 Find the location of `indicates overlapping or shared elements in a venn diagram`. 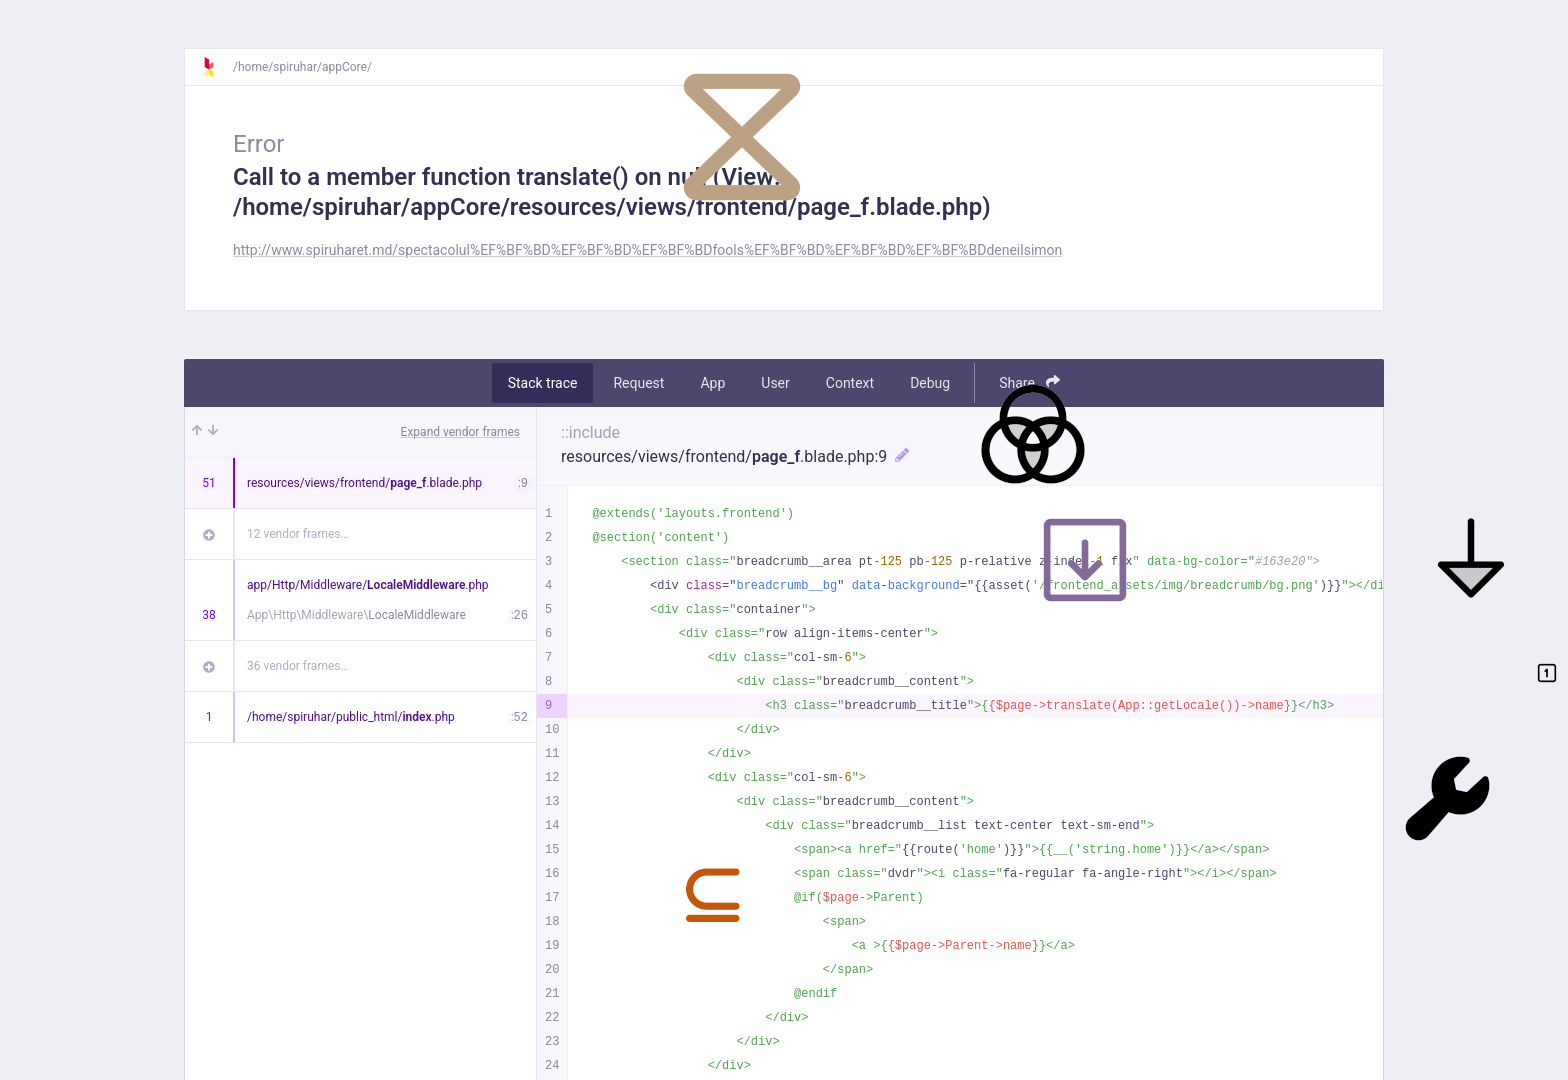

indicates overlapping or shared elements in a venn diagram is located at coordinates (1033, 436).